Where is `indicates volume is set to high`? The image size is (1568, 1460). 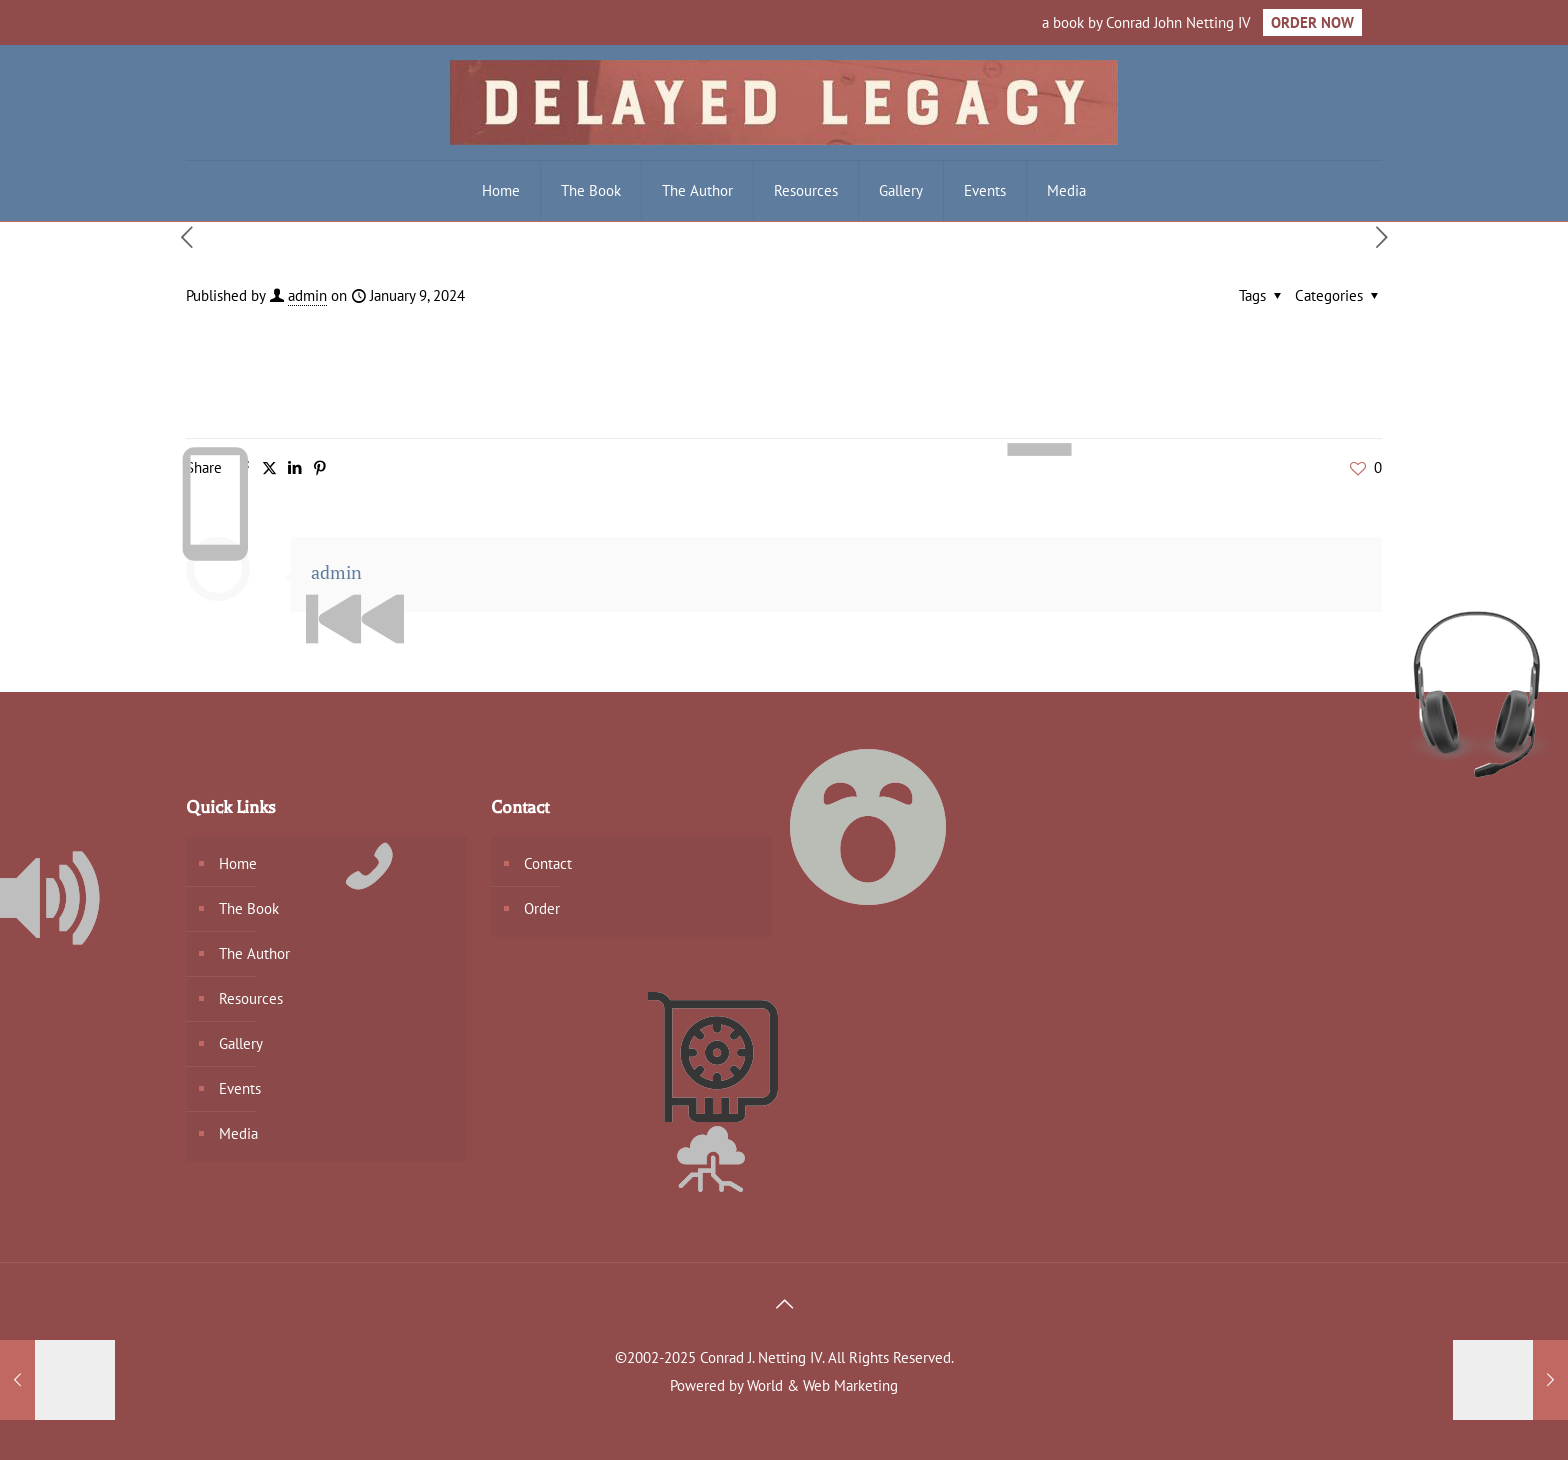 indicates volume is set to high is located at coordinates (53, 898).